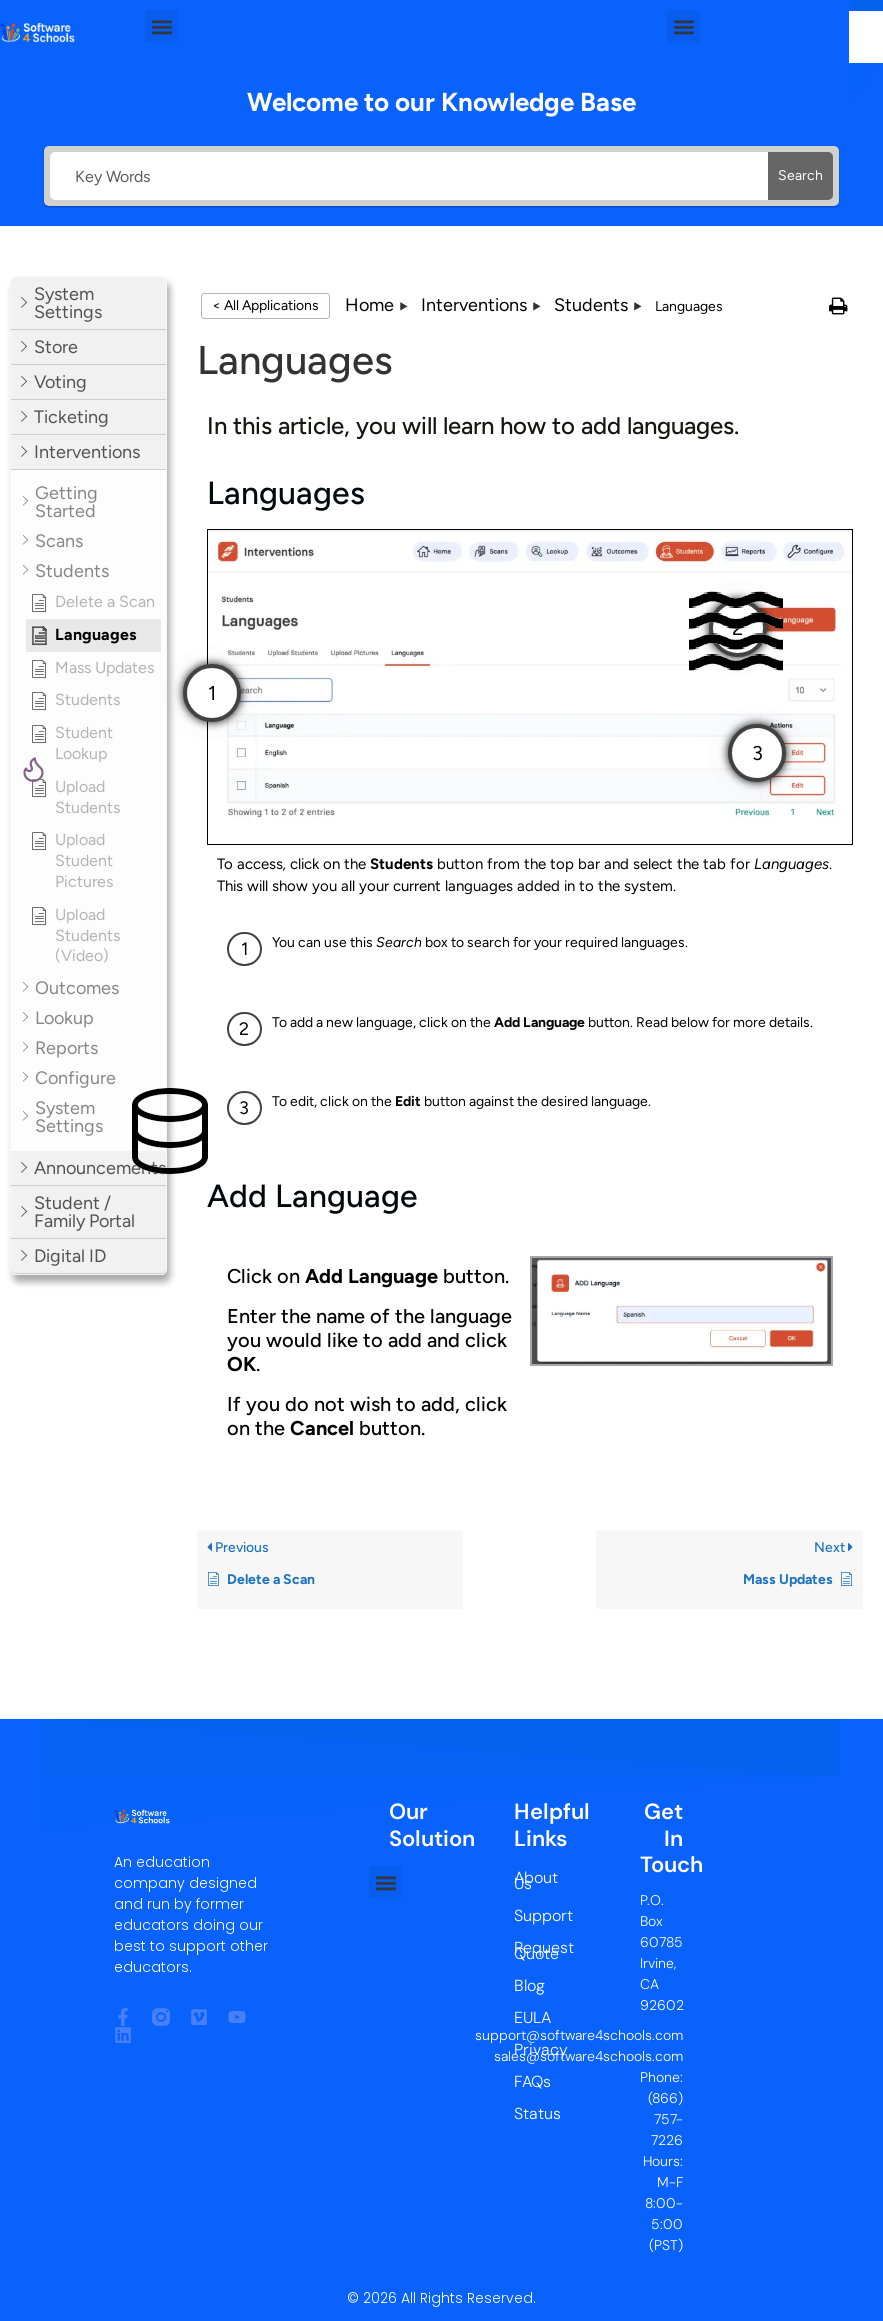 The image size is (883, 2321). I want to click on indicates water-related content or features, so click(736, 631).